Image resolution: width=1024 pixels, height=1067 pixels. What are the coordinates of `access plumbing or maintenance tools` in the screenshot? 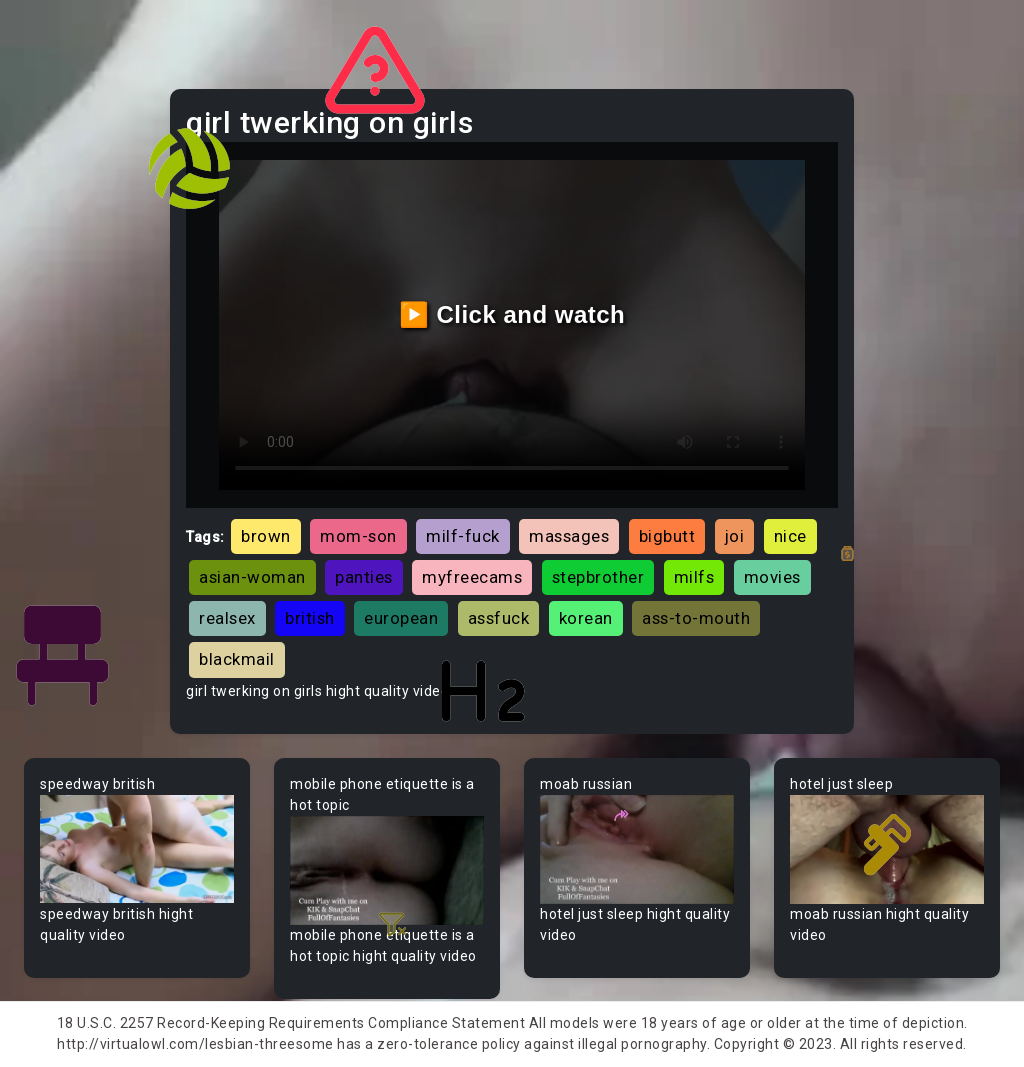 It's located at (884, 844).